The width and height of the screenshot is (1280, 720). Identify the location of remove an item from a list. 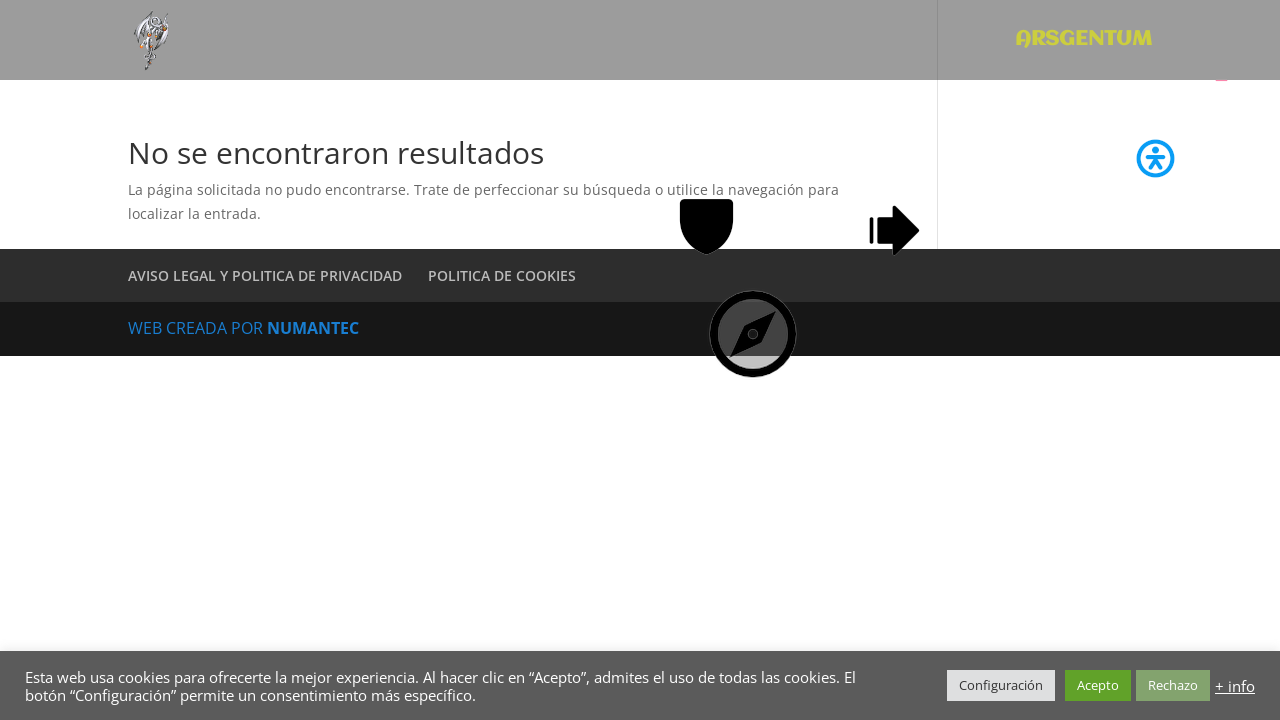
(1221, 80).